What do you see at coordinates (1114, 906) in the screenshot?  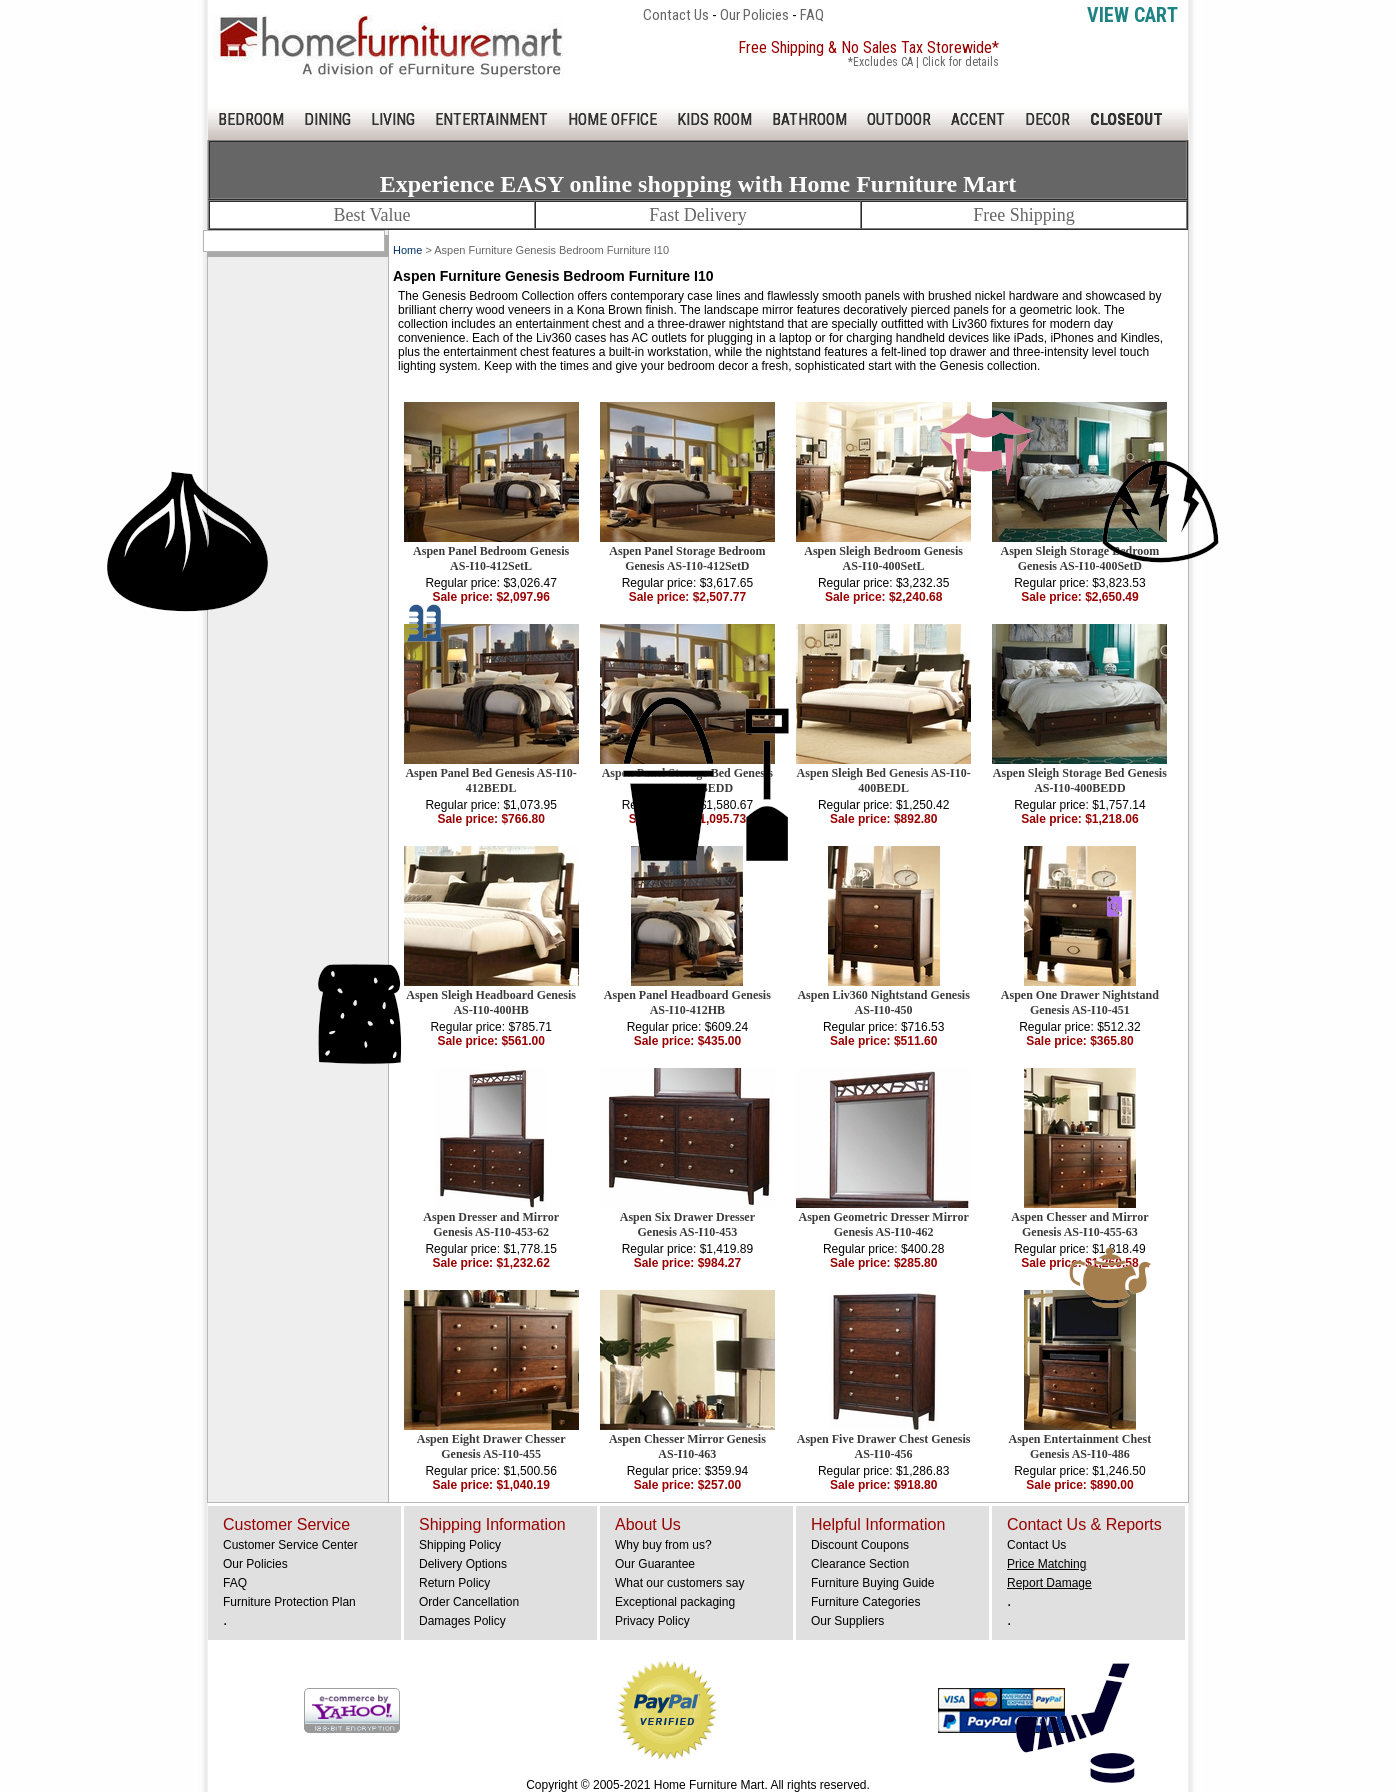 I see `queen of clubs playing card` at bounding box center [1114, 906].